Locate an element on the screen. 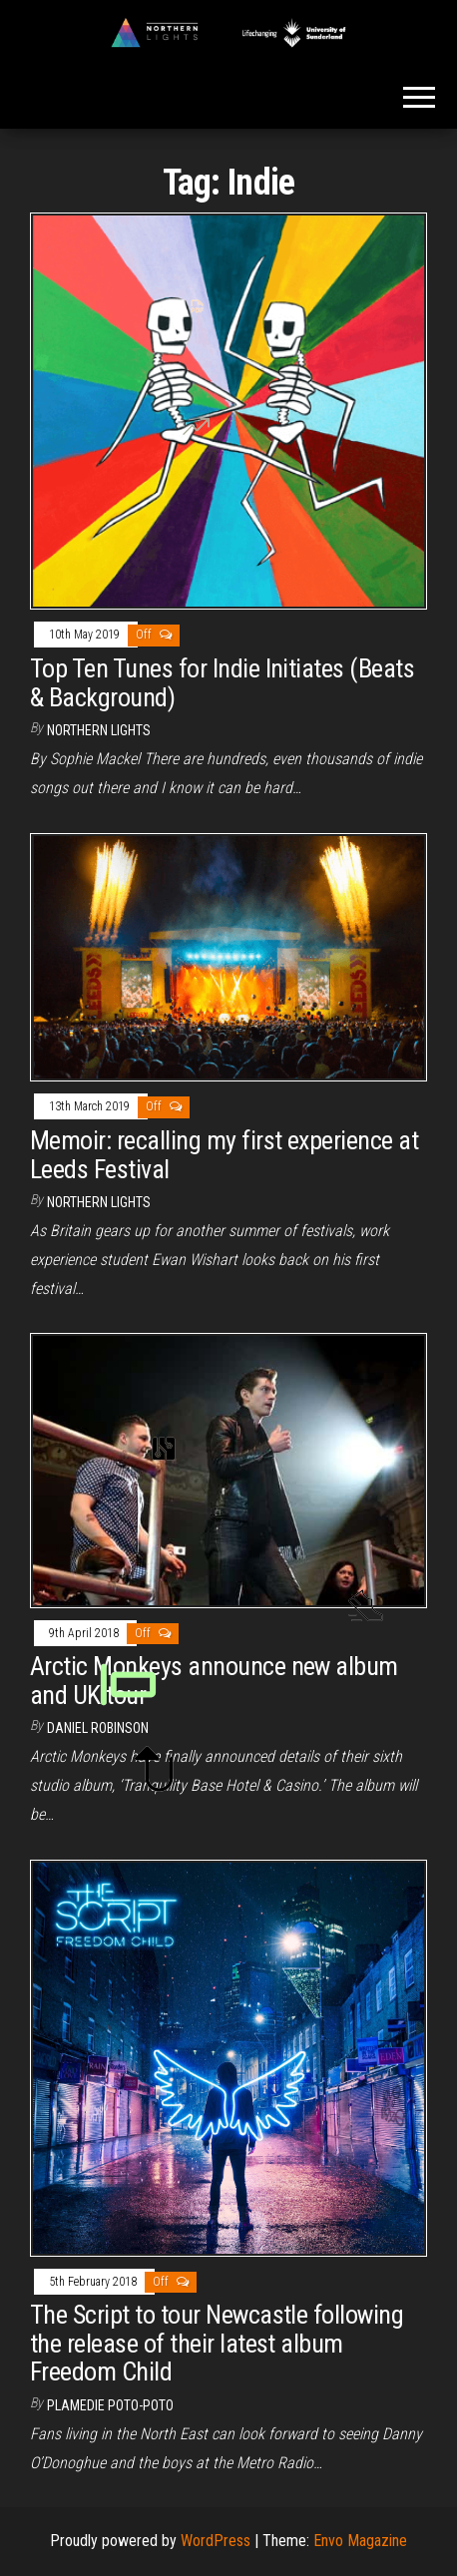  indicates positive growth or upward trend is located at coordinates (196, 427).